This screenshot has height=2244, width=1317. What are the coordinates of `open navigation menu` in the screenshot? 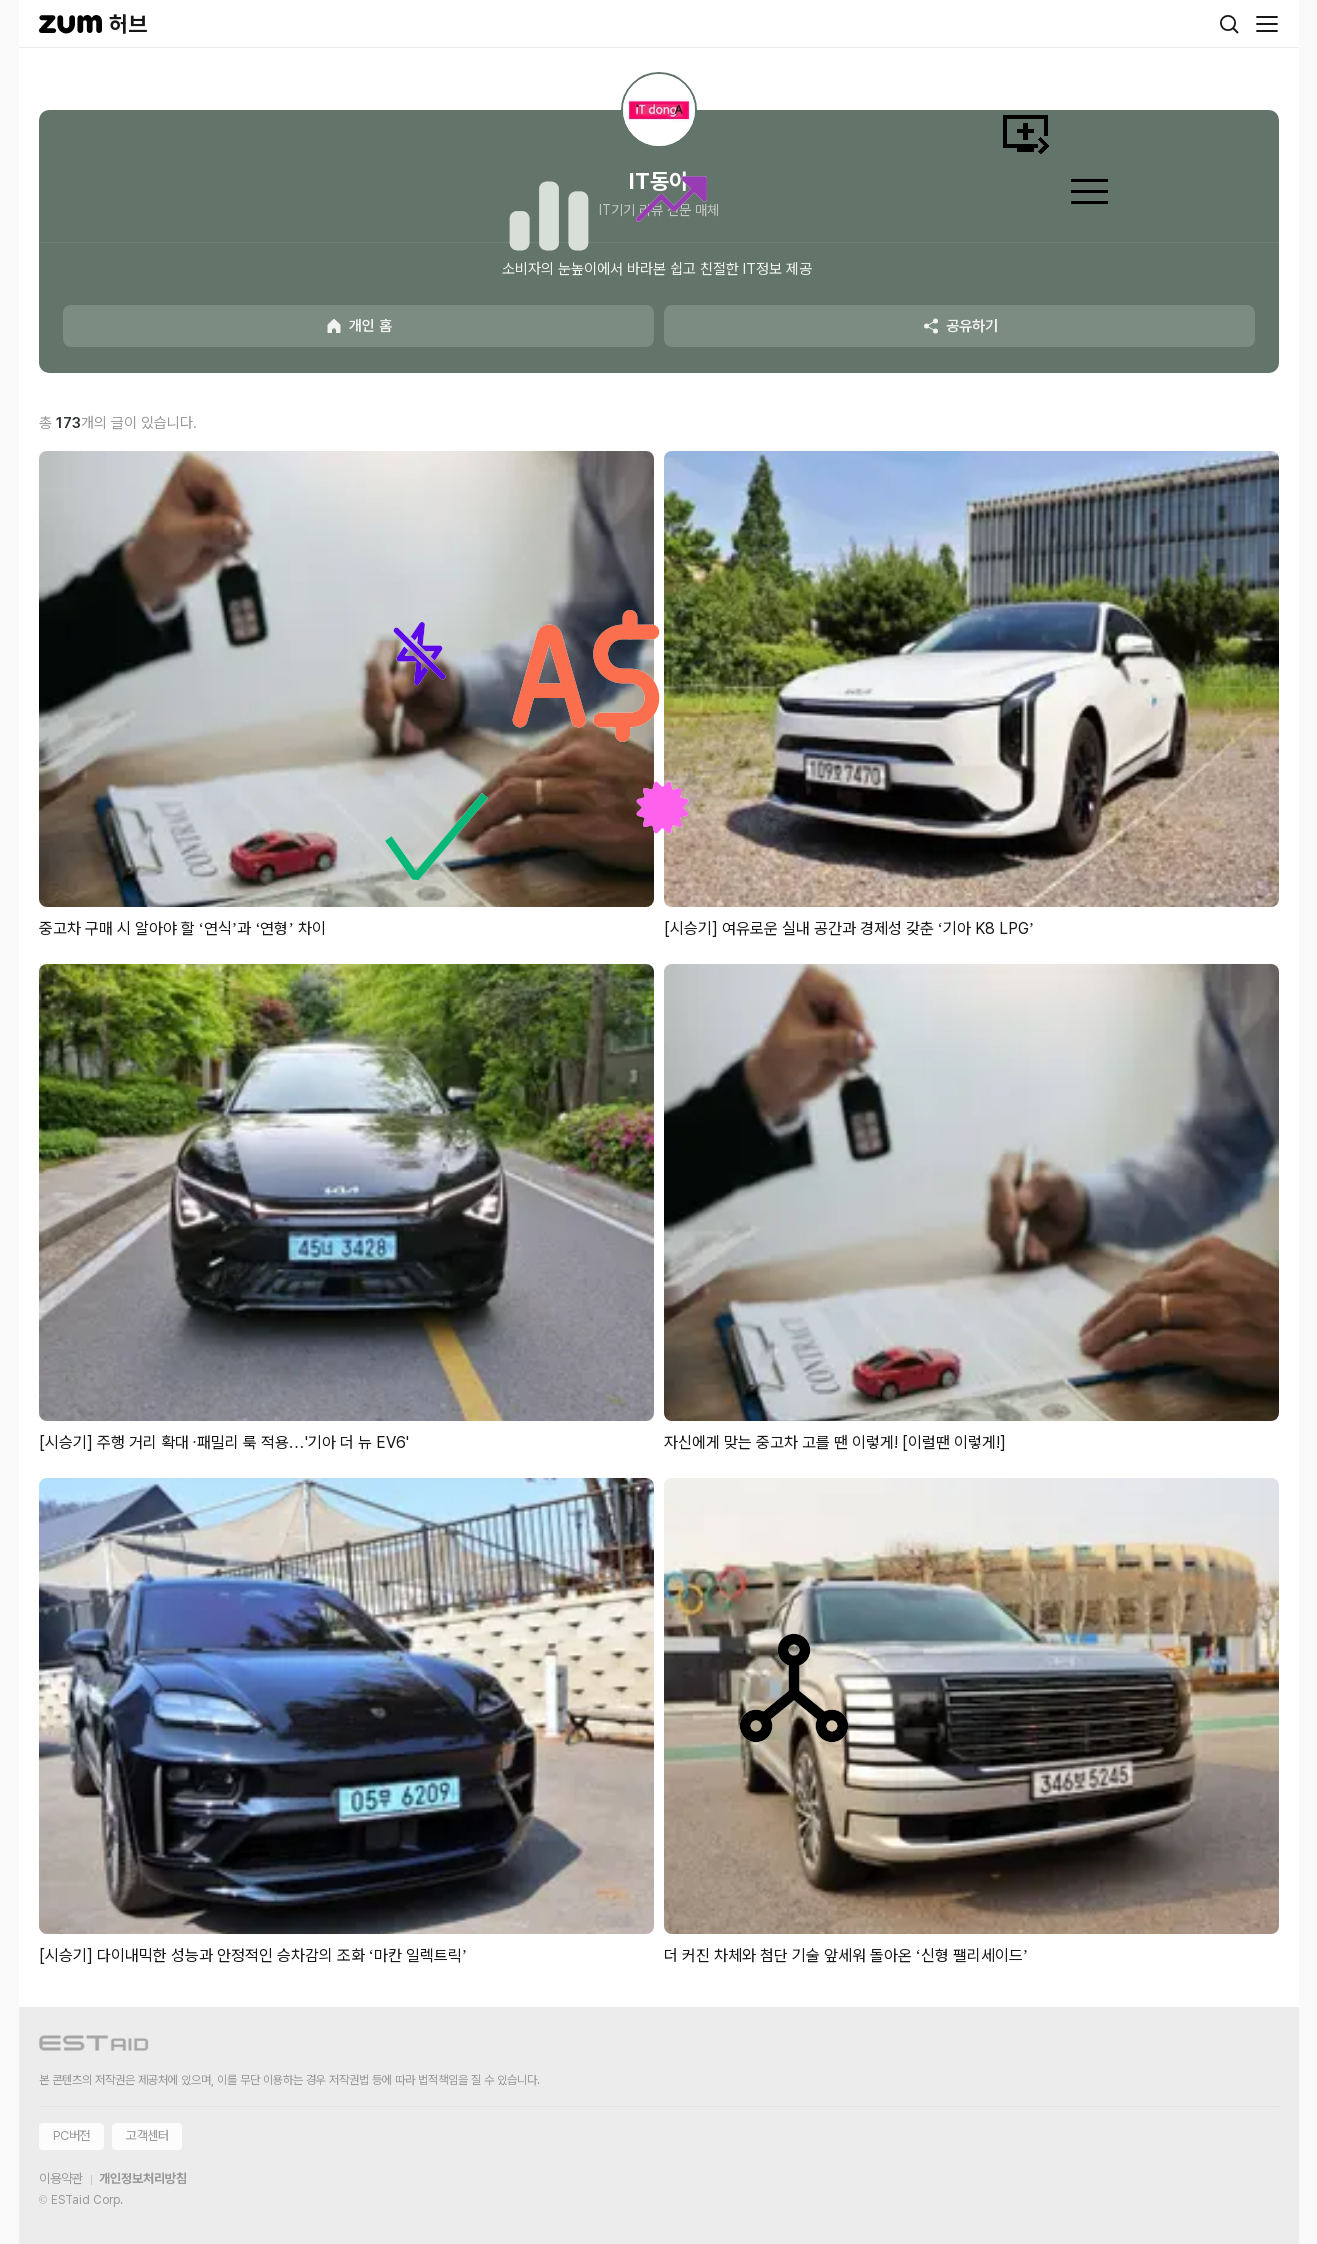 It's located at (1089, 191).